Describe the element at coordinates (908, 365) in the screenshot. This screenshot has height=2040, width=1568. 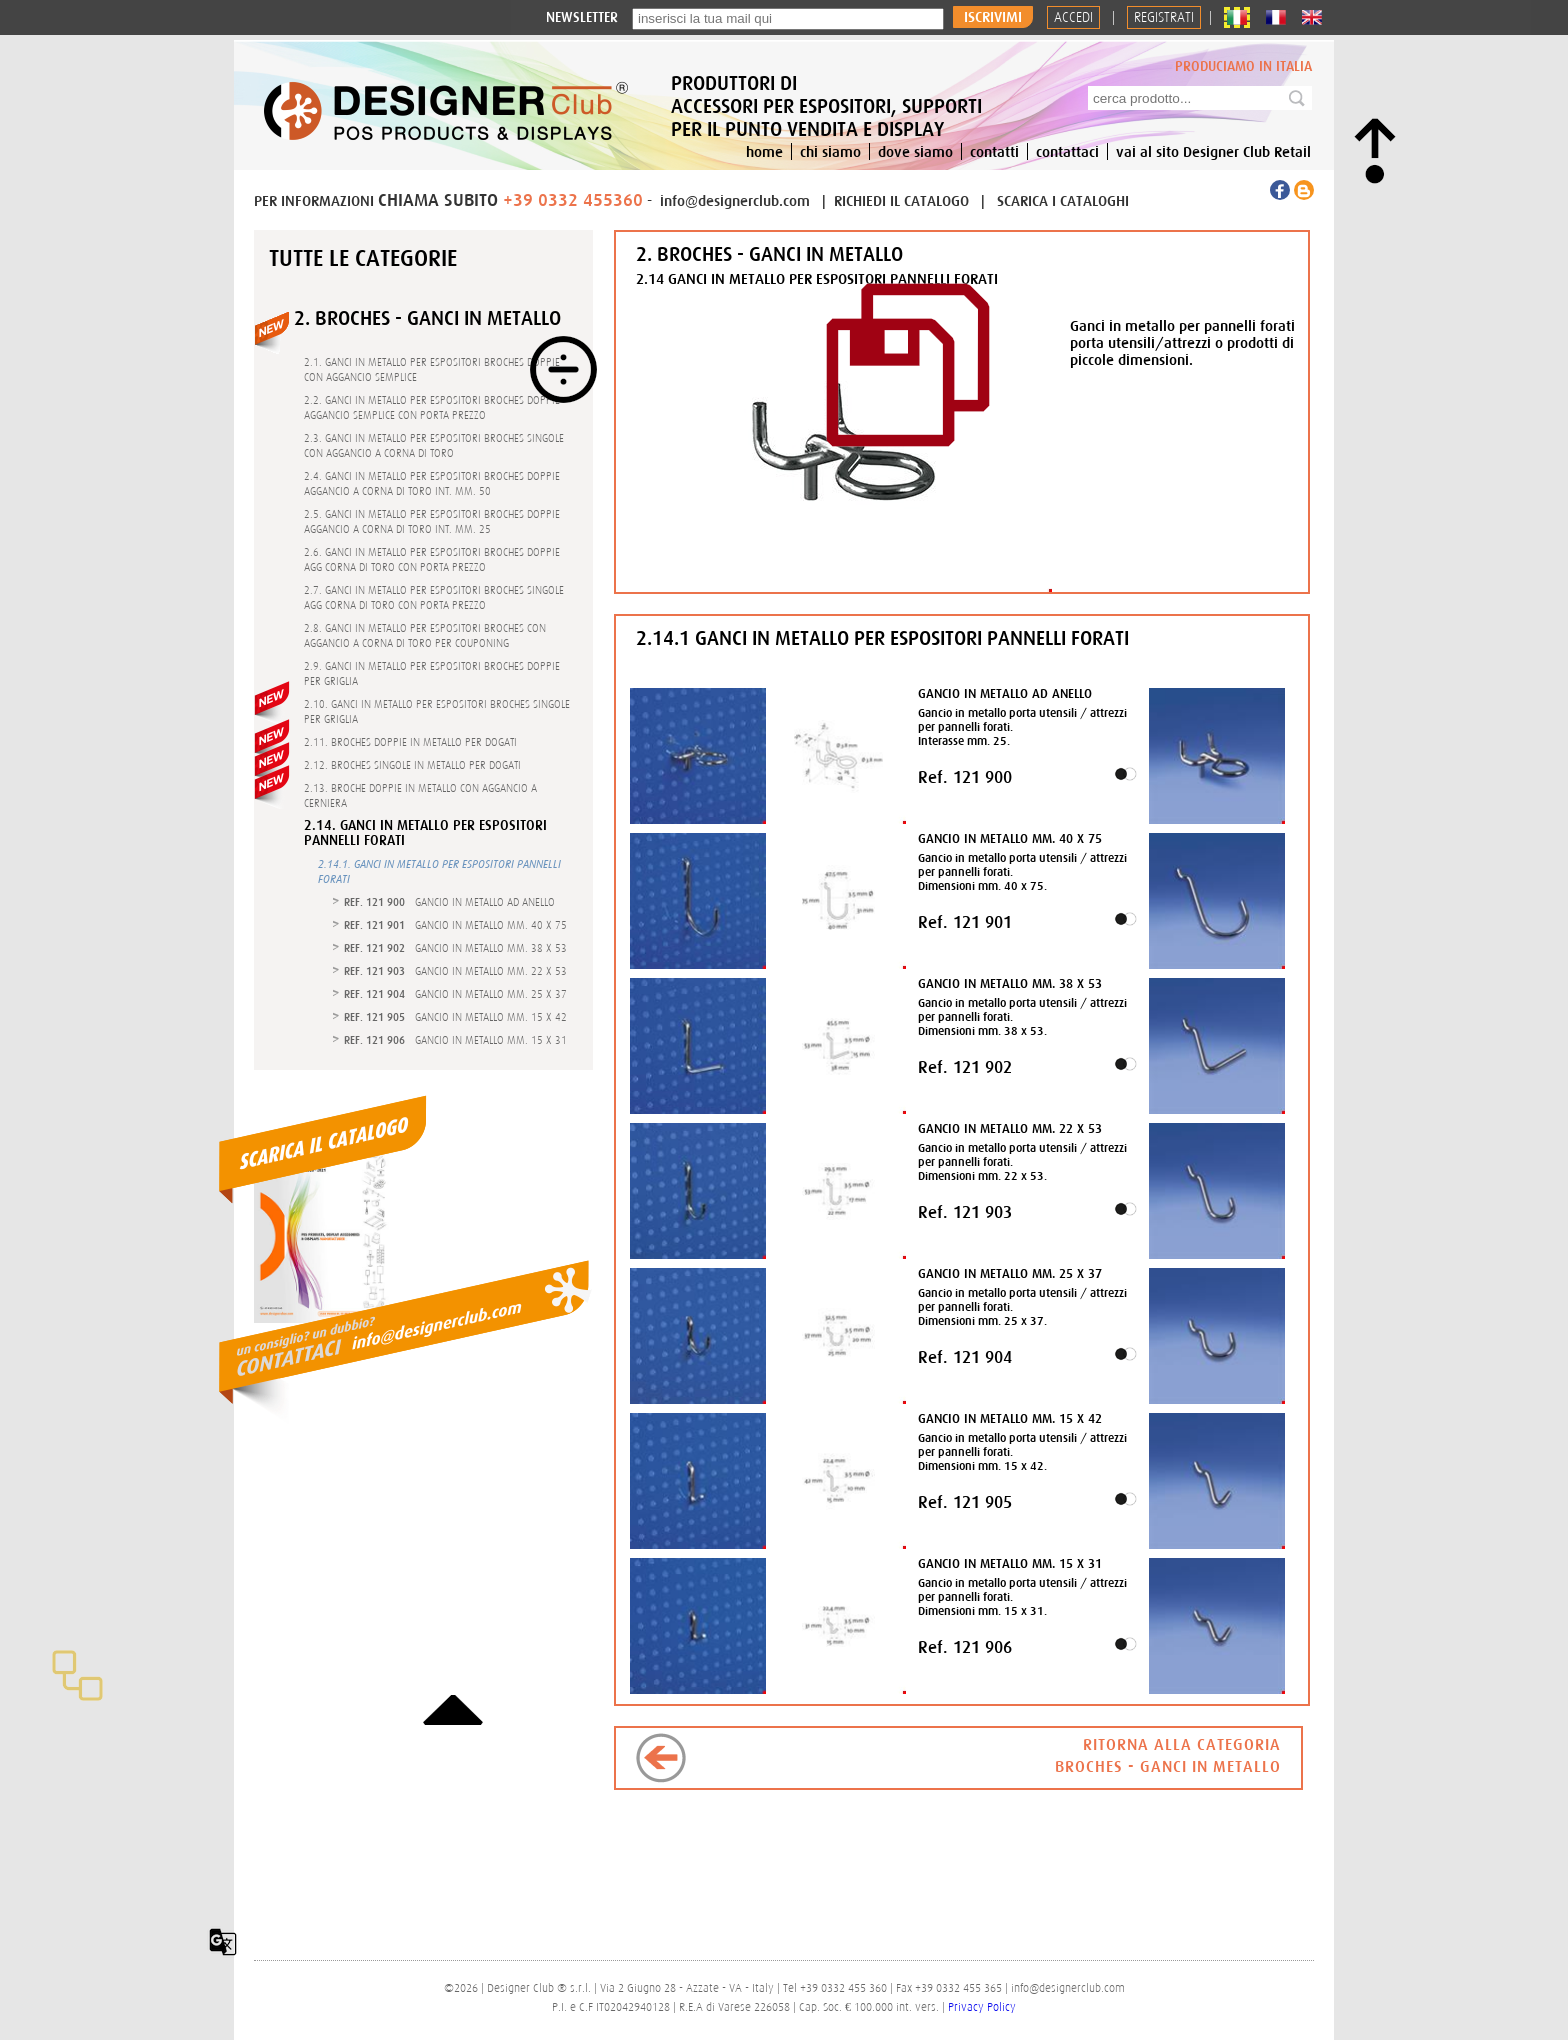
I see `save all open files at once` at that location.